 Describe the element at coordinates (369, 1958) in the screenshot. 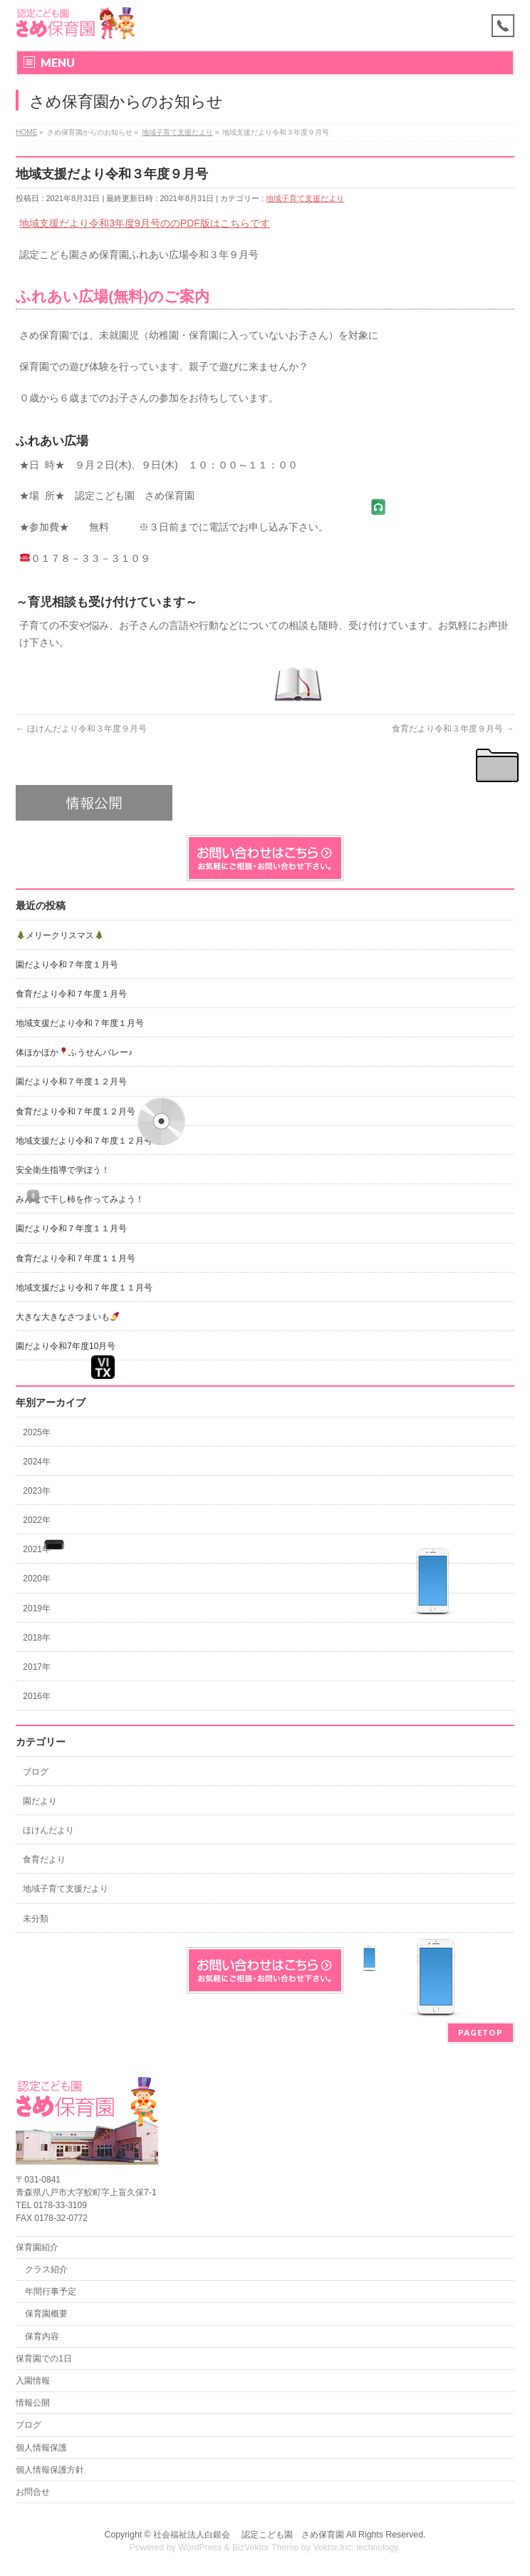

I see `manage connected iPhone device` at that location.